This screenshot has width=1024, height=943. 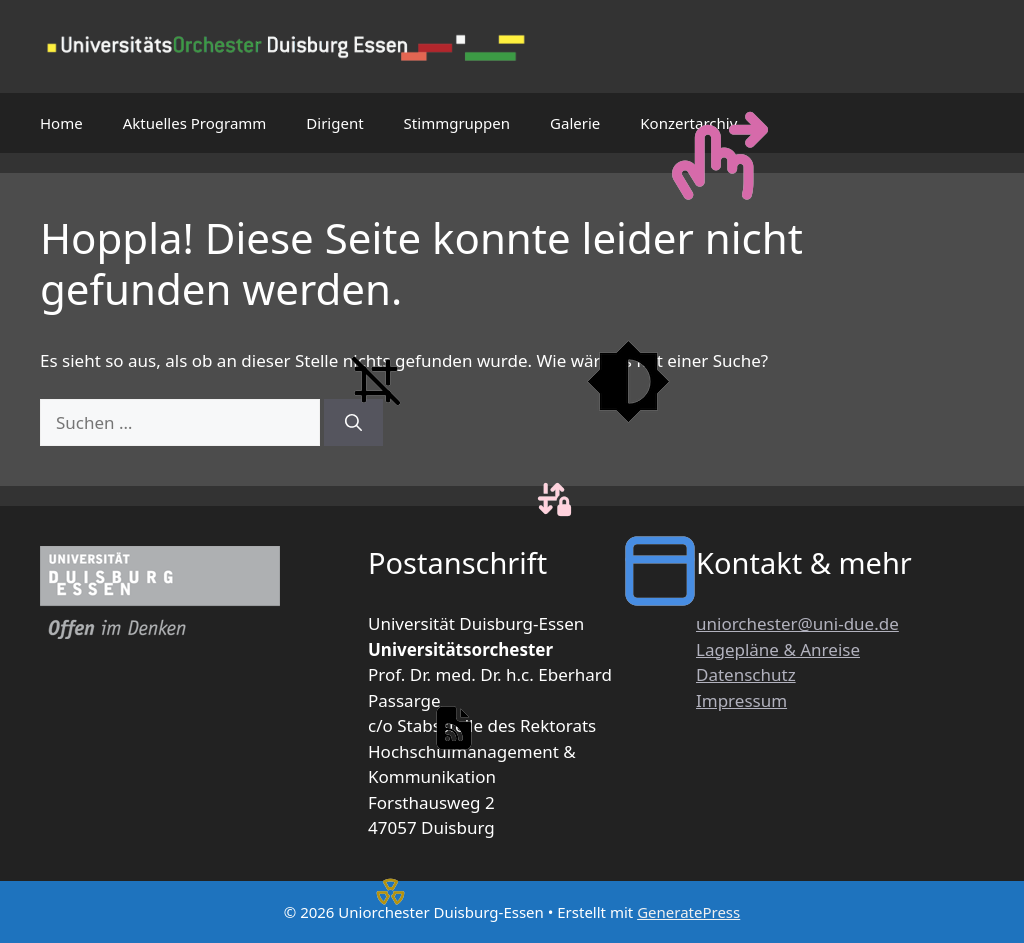 What do you see at coordinates (454, 728) in the screenshot?
I see `access RSS feed file` at bounding box center [454, 728].